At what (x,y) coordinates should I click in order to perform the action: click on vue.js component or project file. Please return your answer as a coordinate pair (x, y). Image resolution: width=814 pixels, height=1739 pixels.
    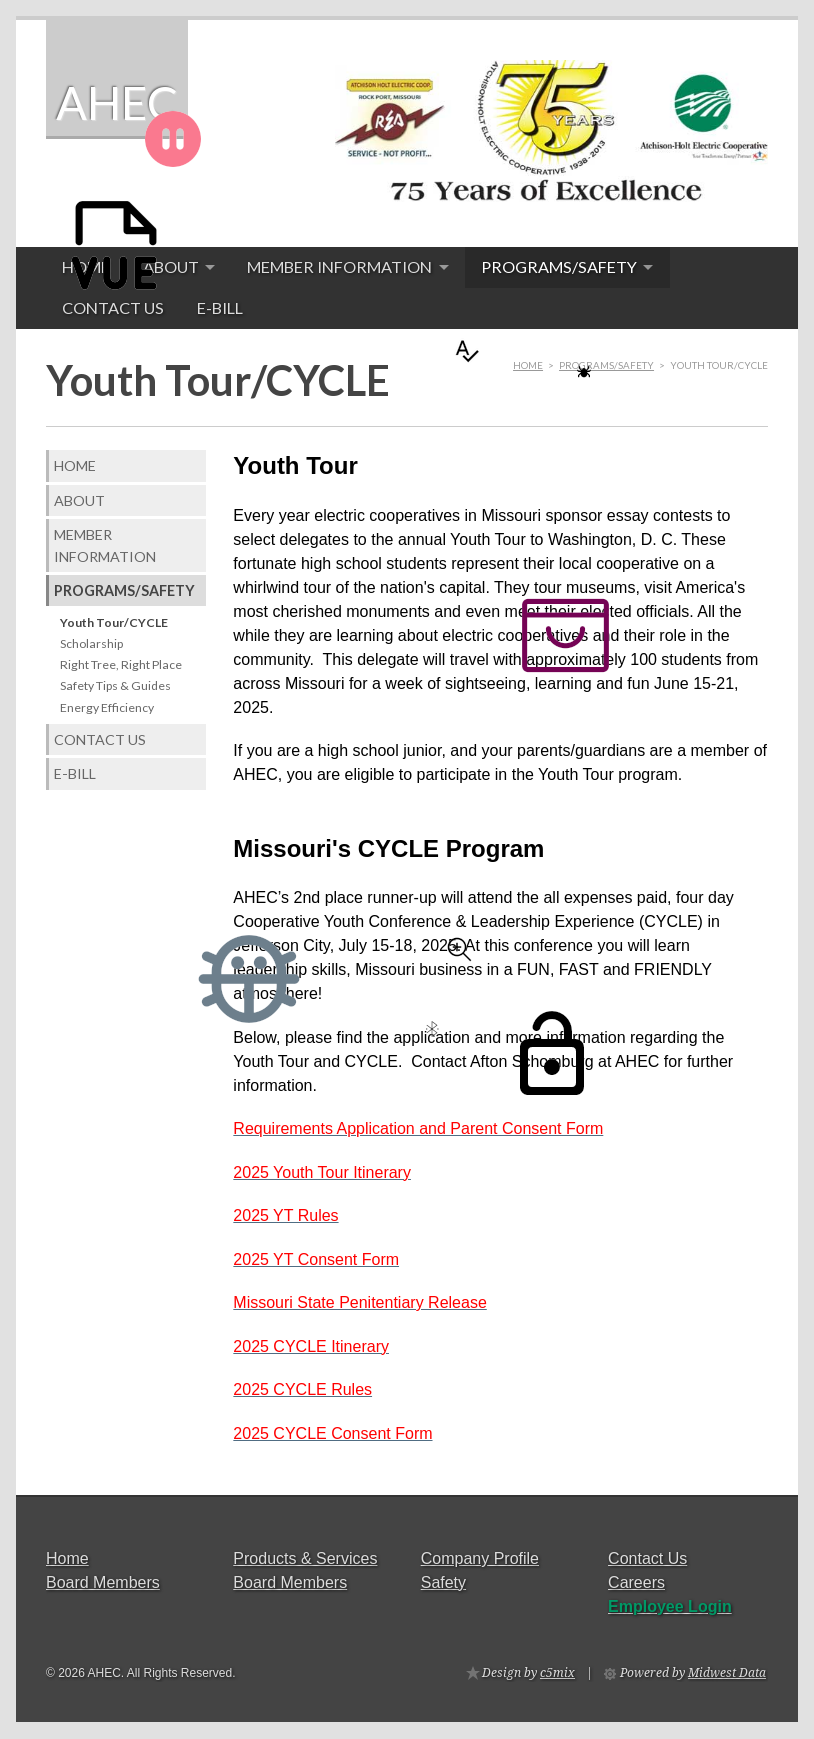
    Looking at the image, I should click on (116, 249).